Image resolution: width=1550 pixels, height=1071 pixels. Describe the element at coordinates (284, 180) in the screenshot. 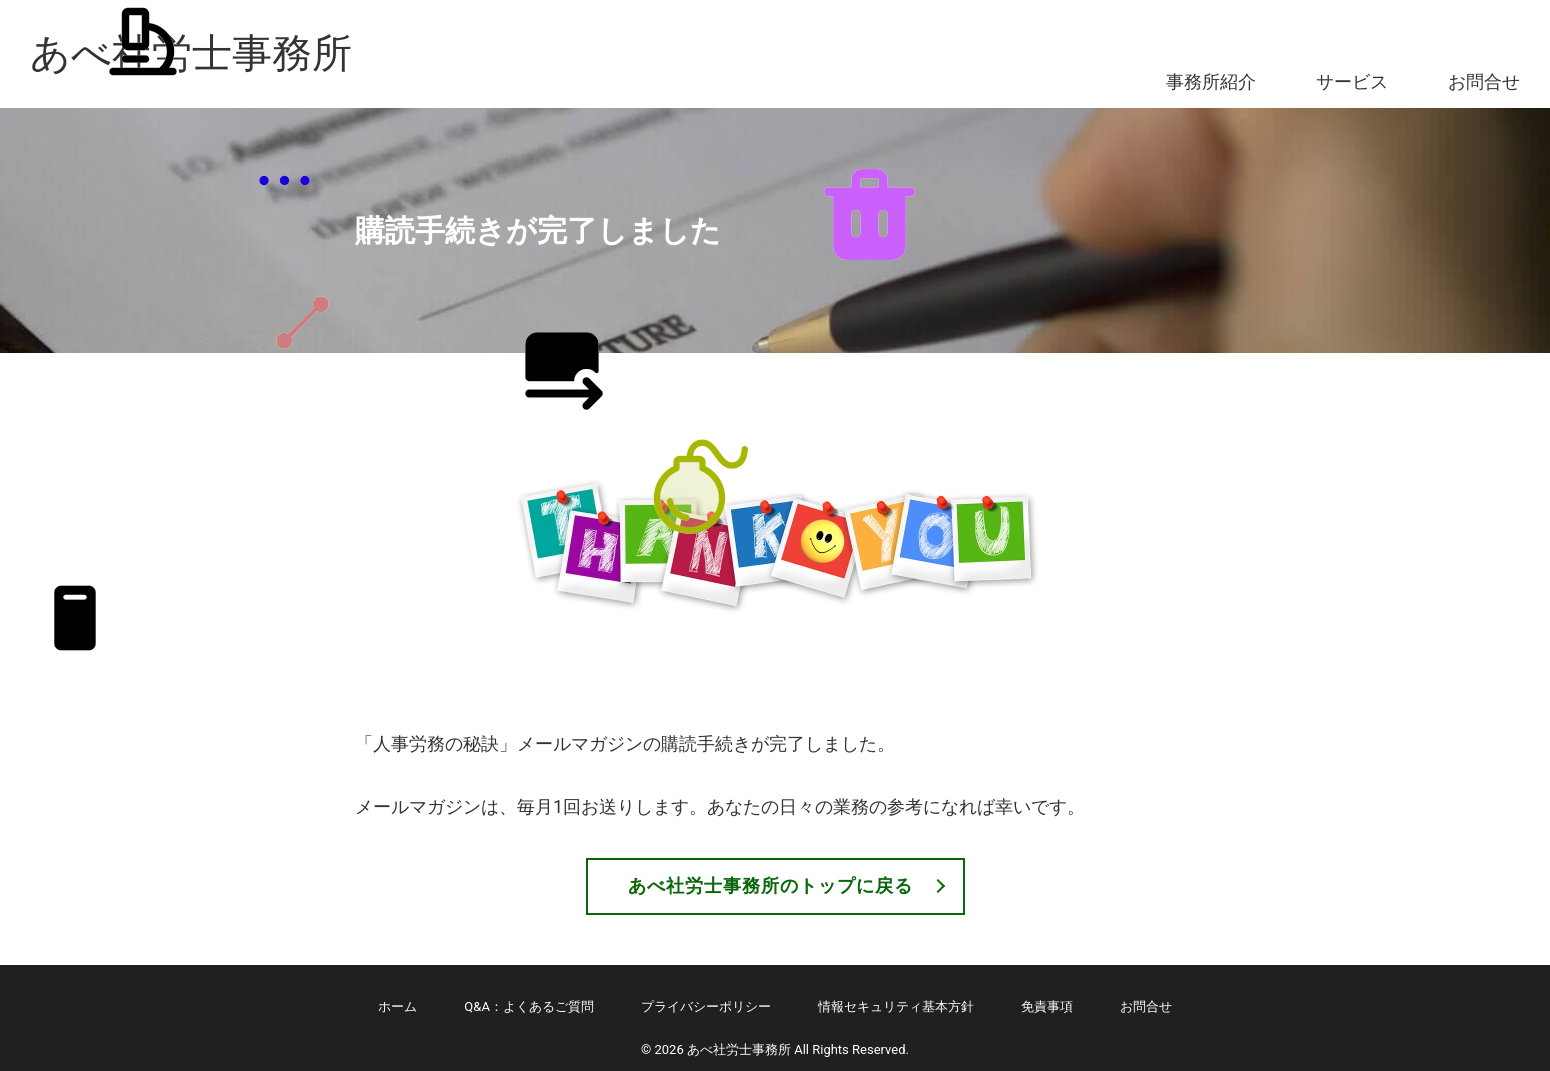

I see `open more options menu` at that location.